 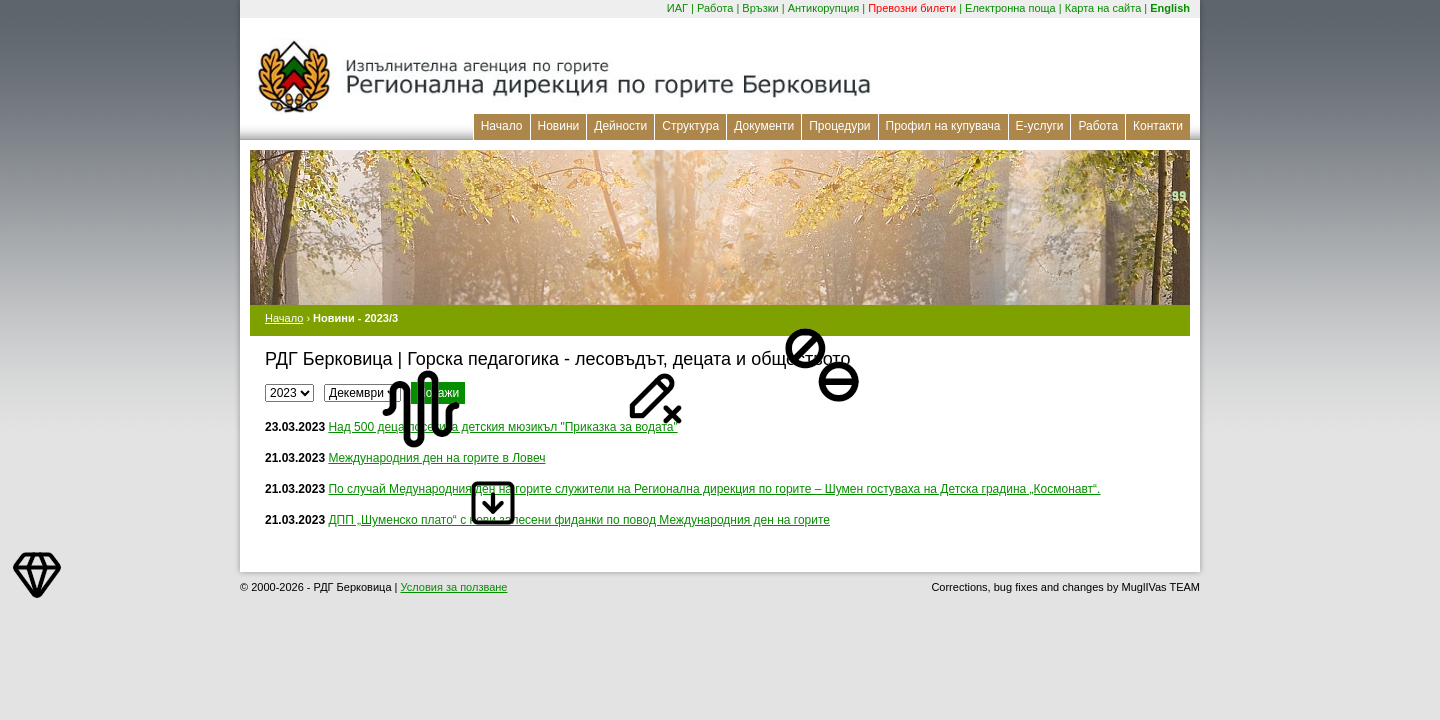 I want to click on download file or content, so click(x=493, y=503).